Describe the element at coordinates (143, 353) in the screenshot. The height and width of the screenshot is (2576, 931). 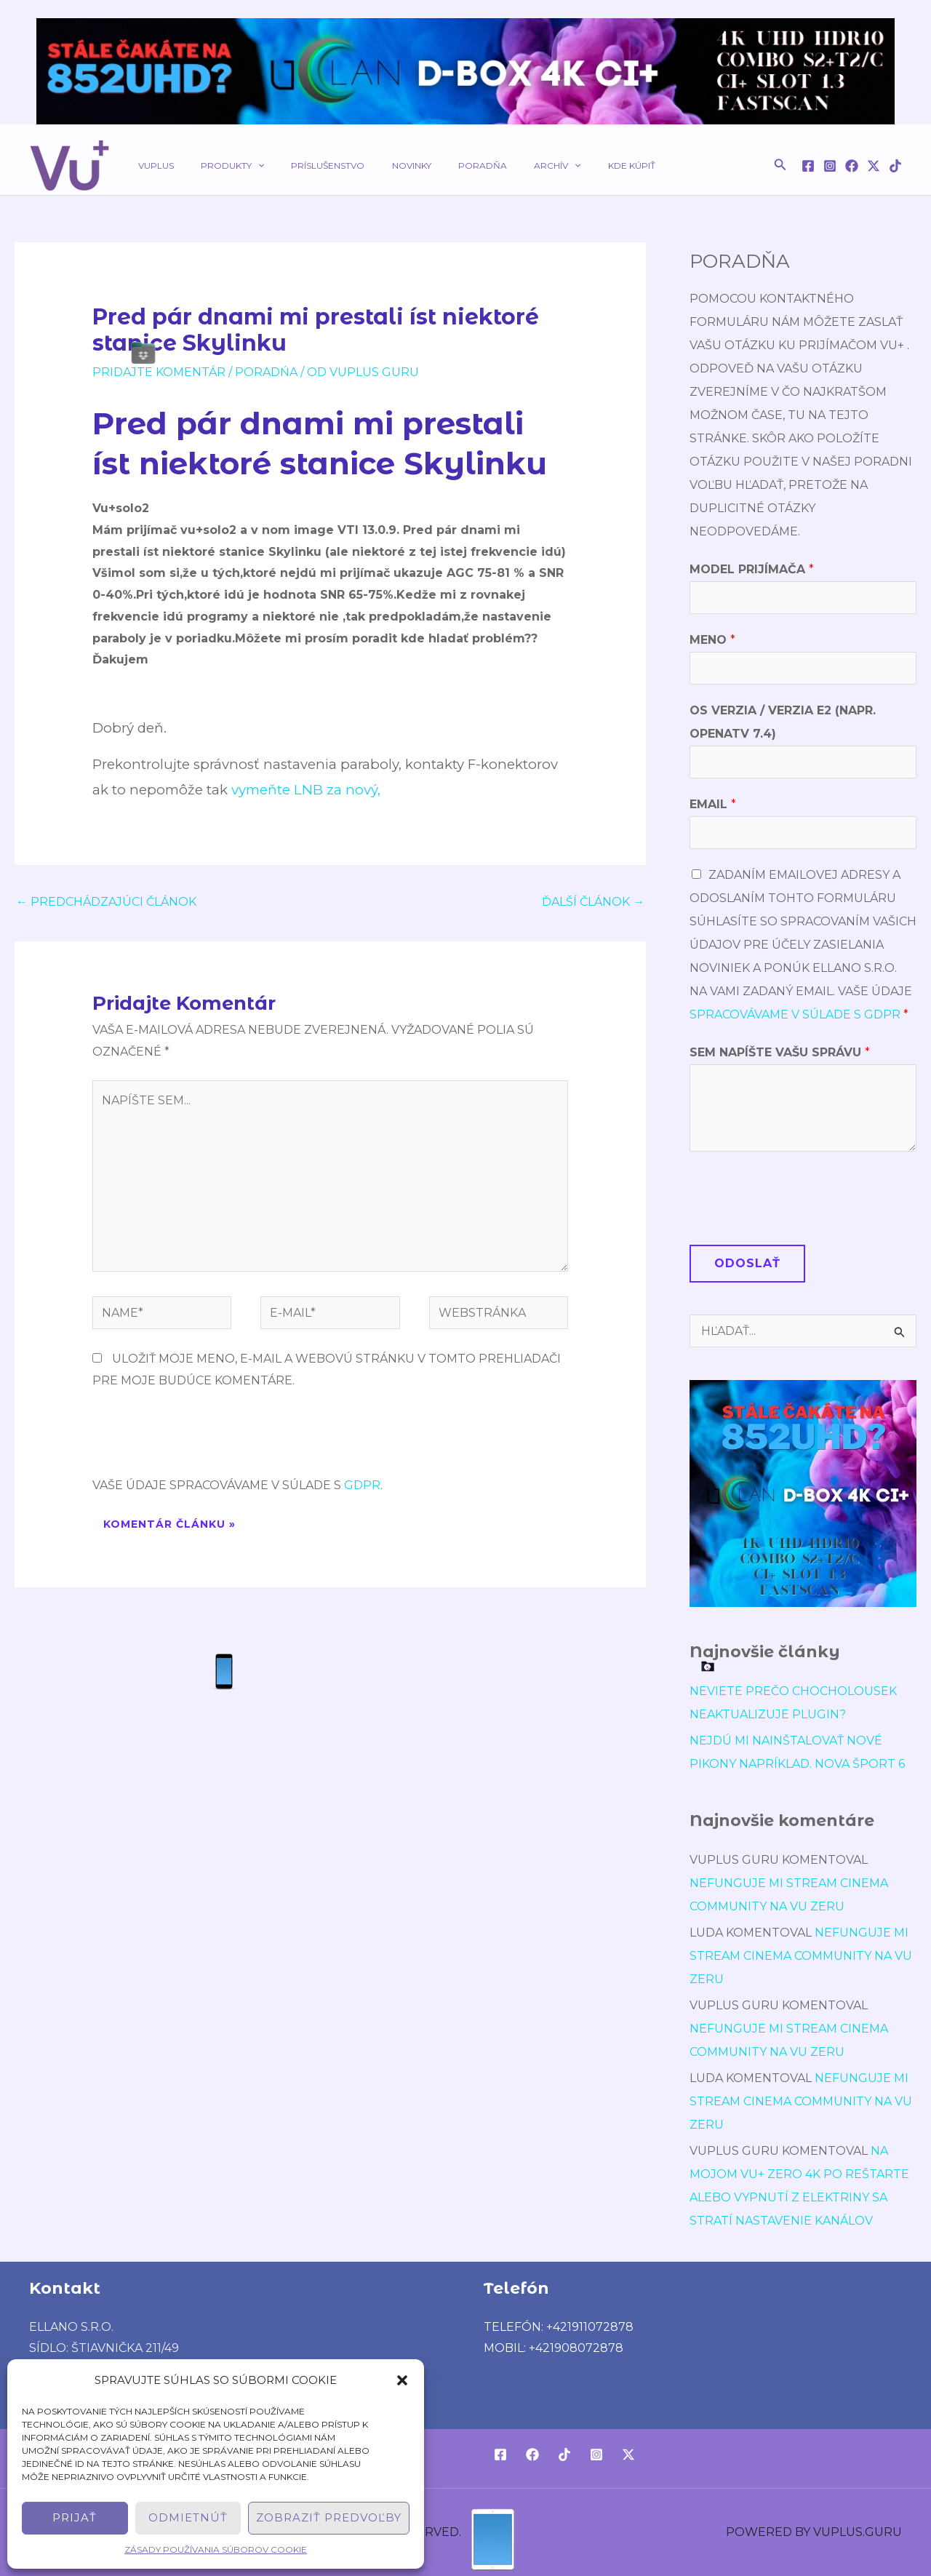
I see `open your Dropbox synced folder` at that location.